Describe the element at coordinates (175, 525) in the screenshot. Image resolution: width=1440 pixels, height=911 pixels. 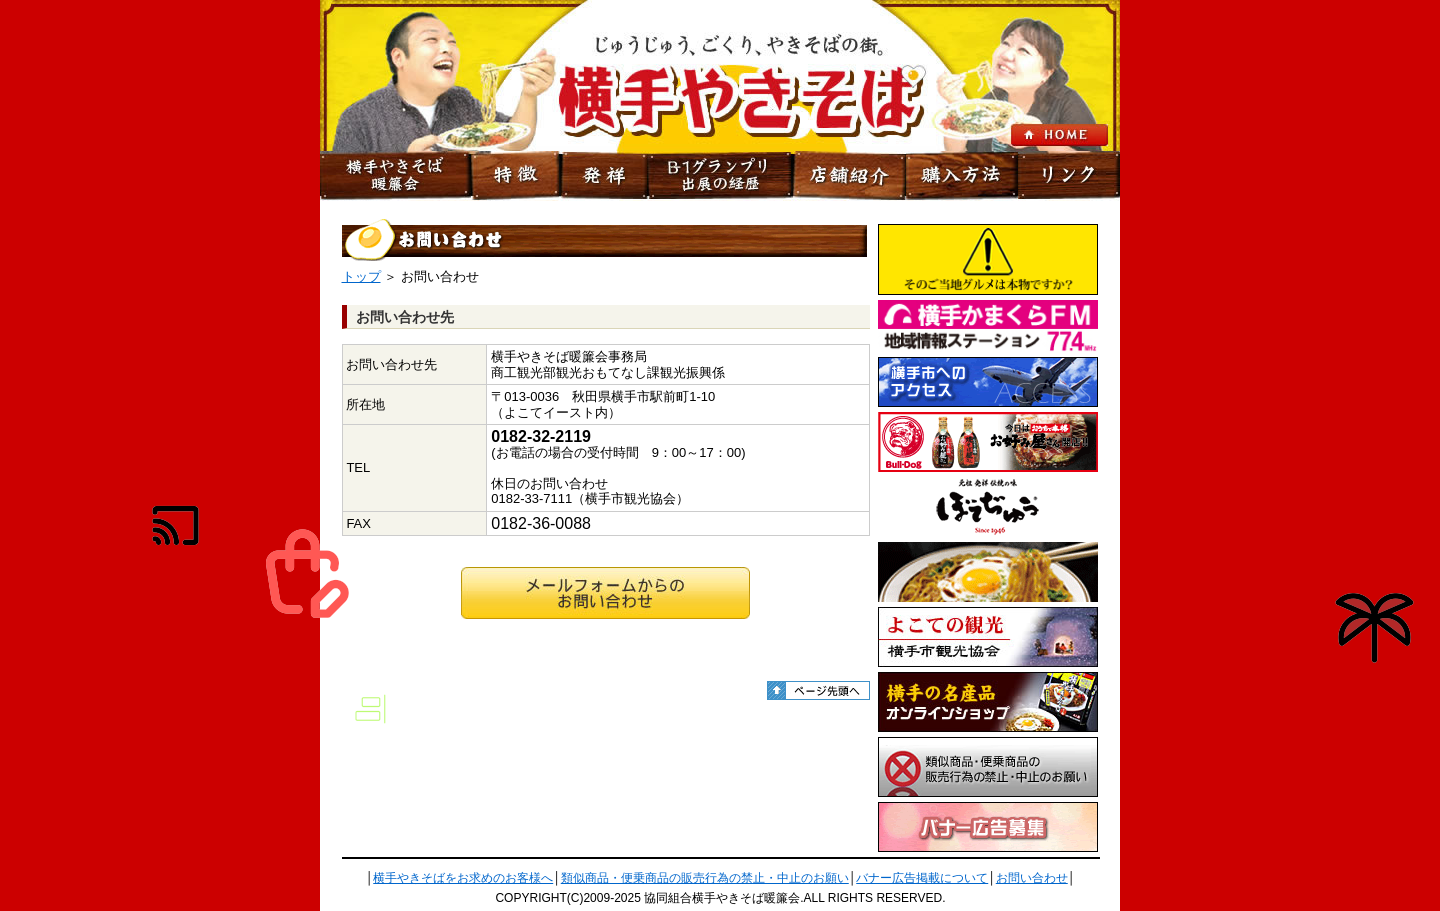
I see `cast your screen to another device` at that location.